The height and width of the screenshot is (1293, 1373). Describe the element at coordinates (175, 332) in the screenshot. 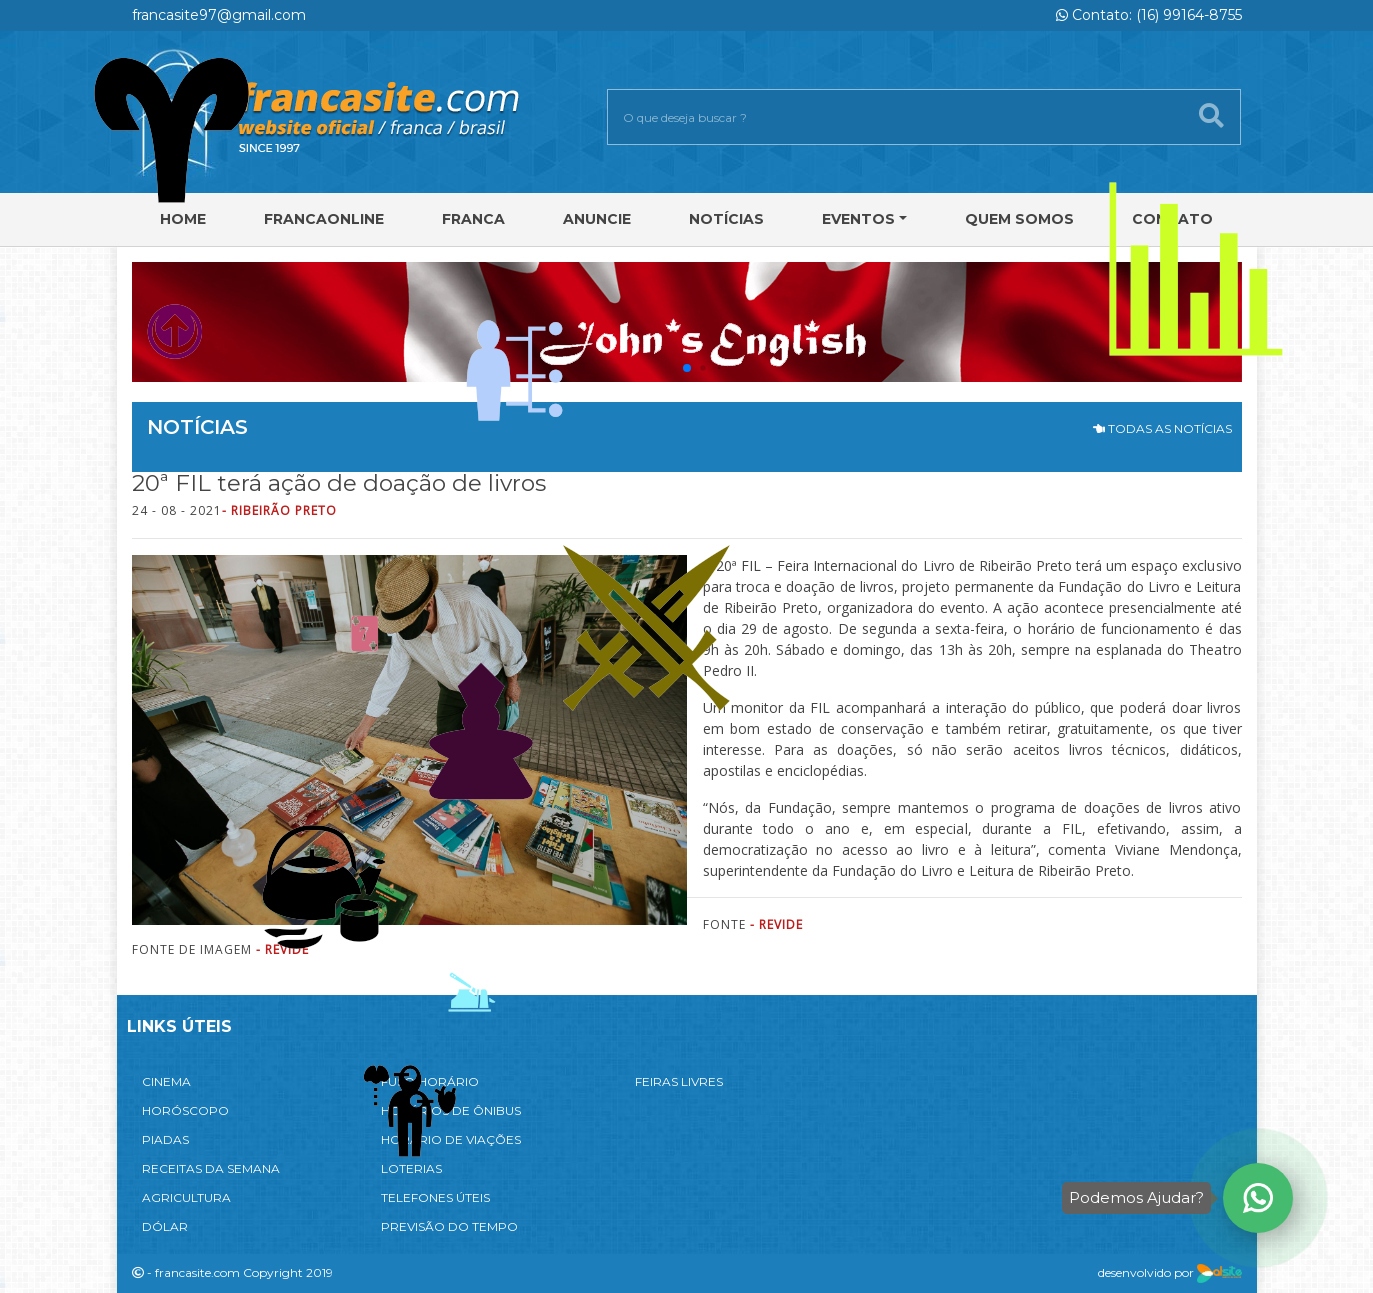

I see `indicates north or upward direction in a game compass` at that location.